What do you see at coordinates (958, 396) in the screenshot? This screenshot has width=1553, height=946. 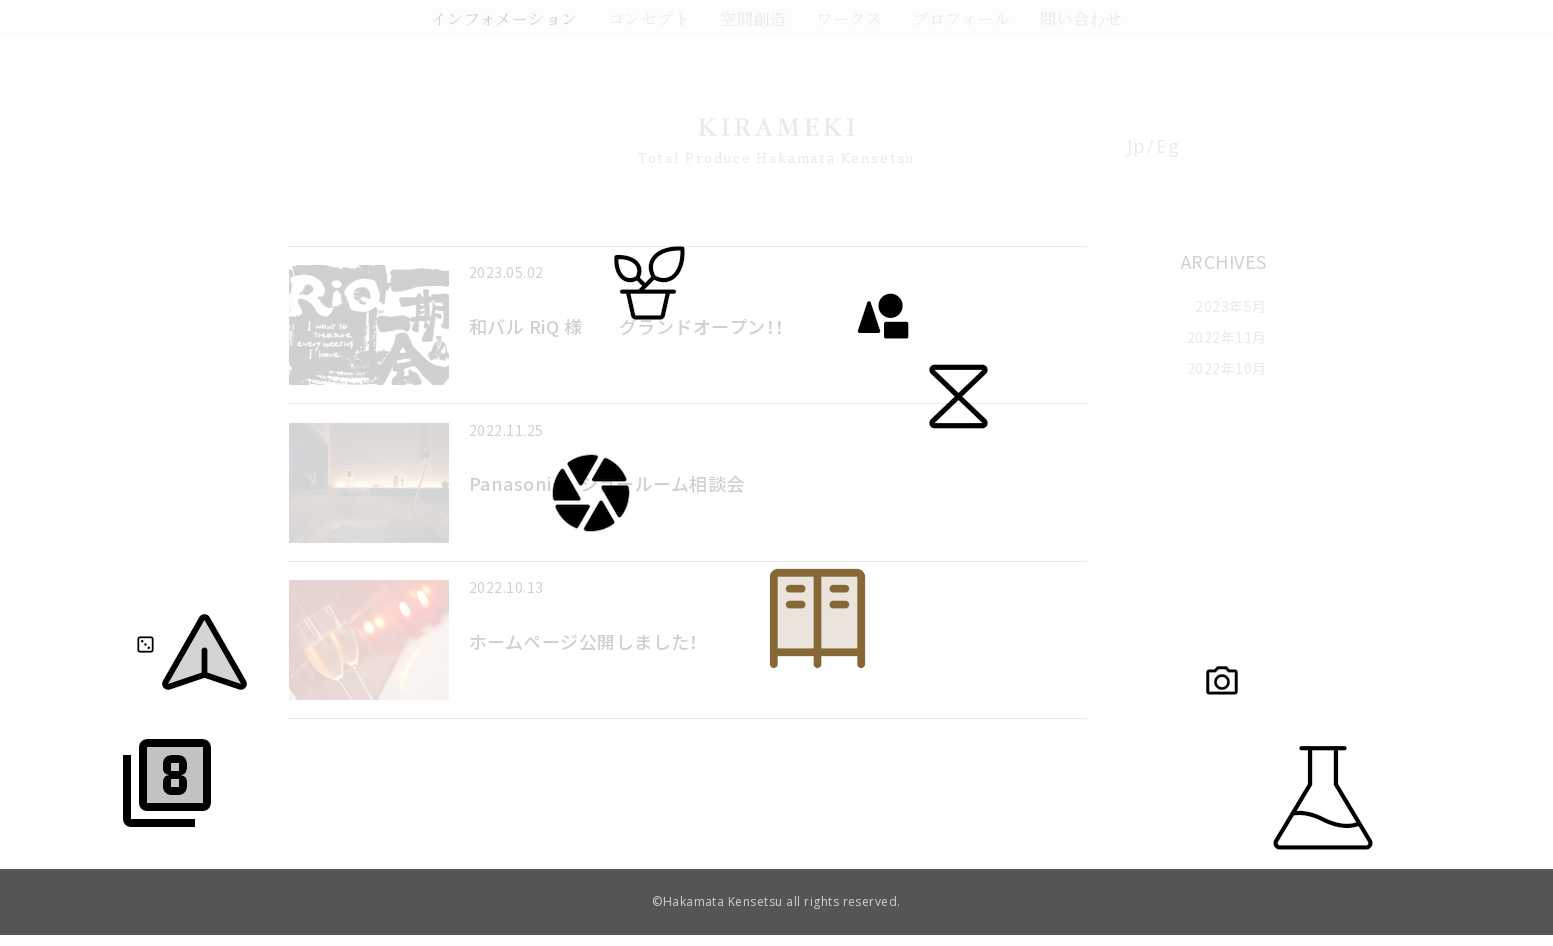 I see `indicates loading or processing in progress` at bounding box center [958, 396].